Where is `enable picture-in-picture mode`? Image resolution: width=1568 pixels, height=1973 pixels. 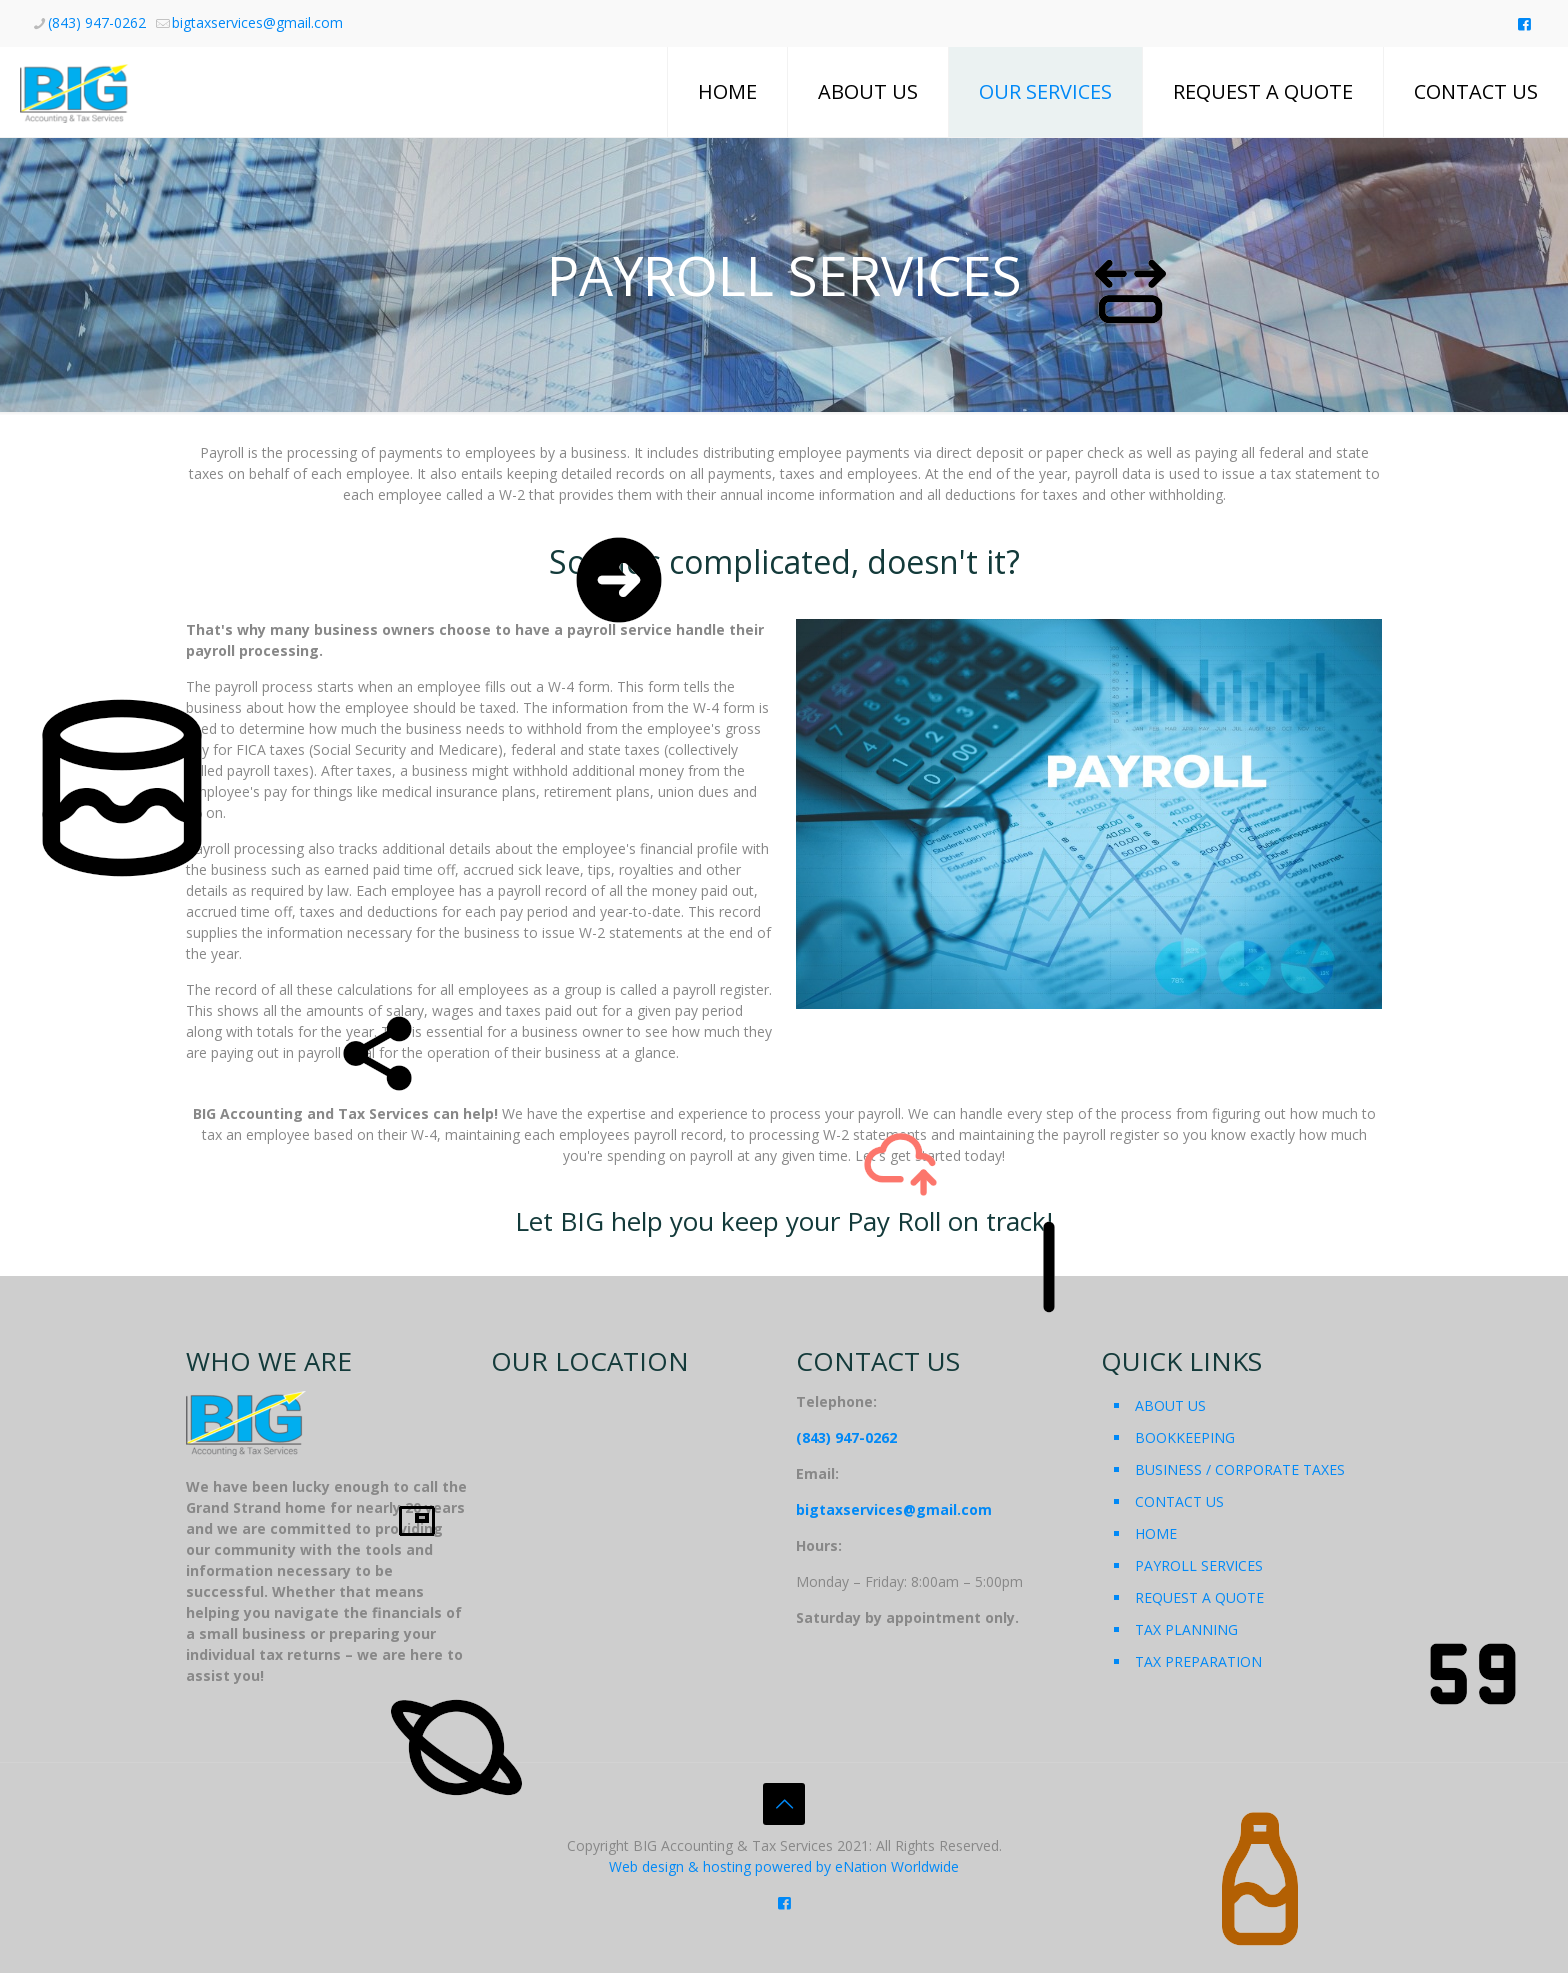
enable picture-in-picture mode is located at coordinates (417, 1521).